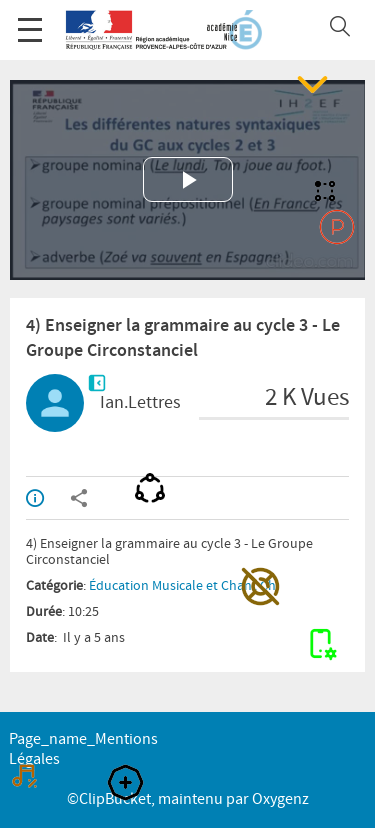  What do you see at coordinates (260, 586) in the screenshot?
I see `help or support is unavailable` at bounding box center [260, 586].